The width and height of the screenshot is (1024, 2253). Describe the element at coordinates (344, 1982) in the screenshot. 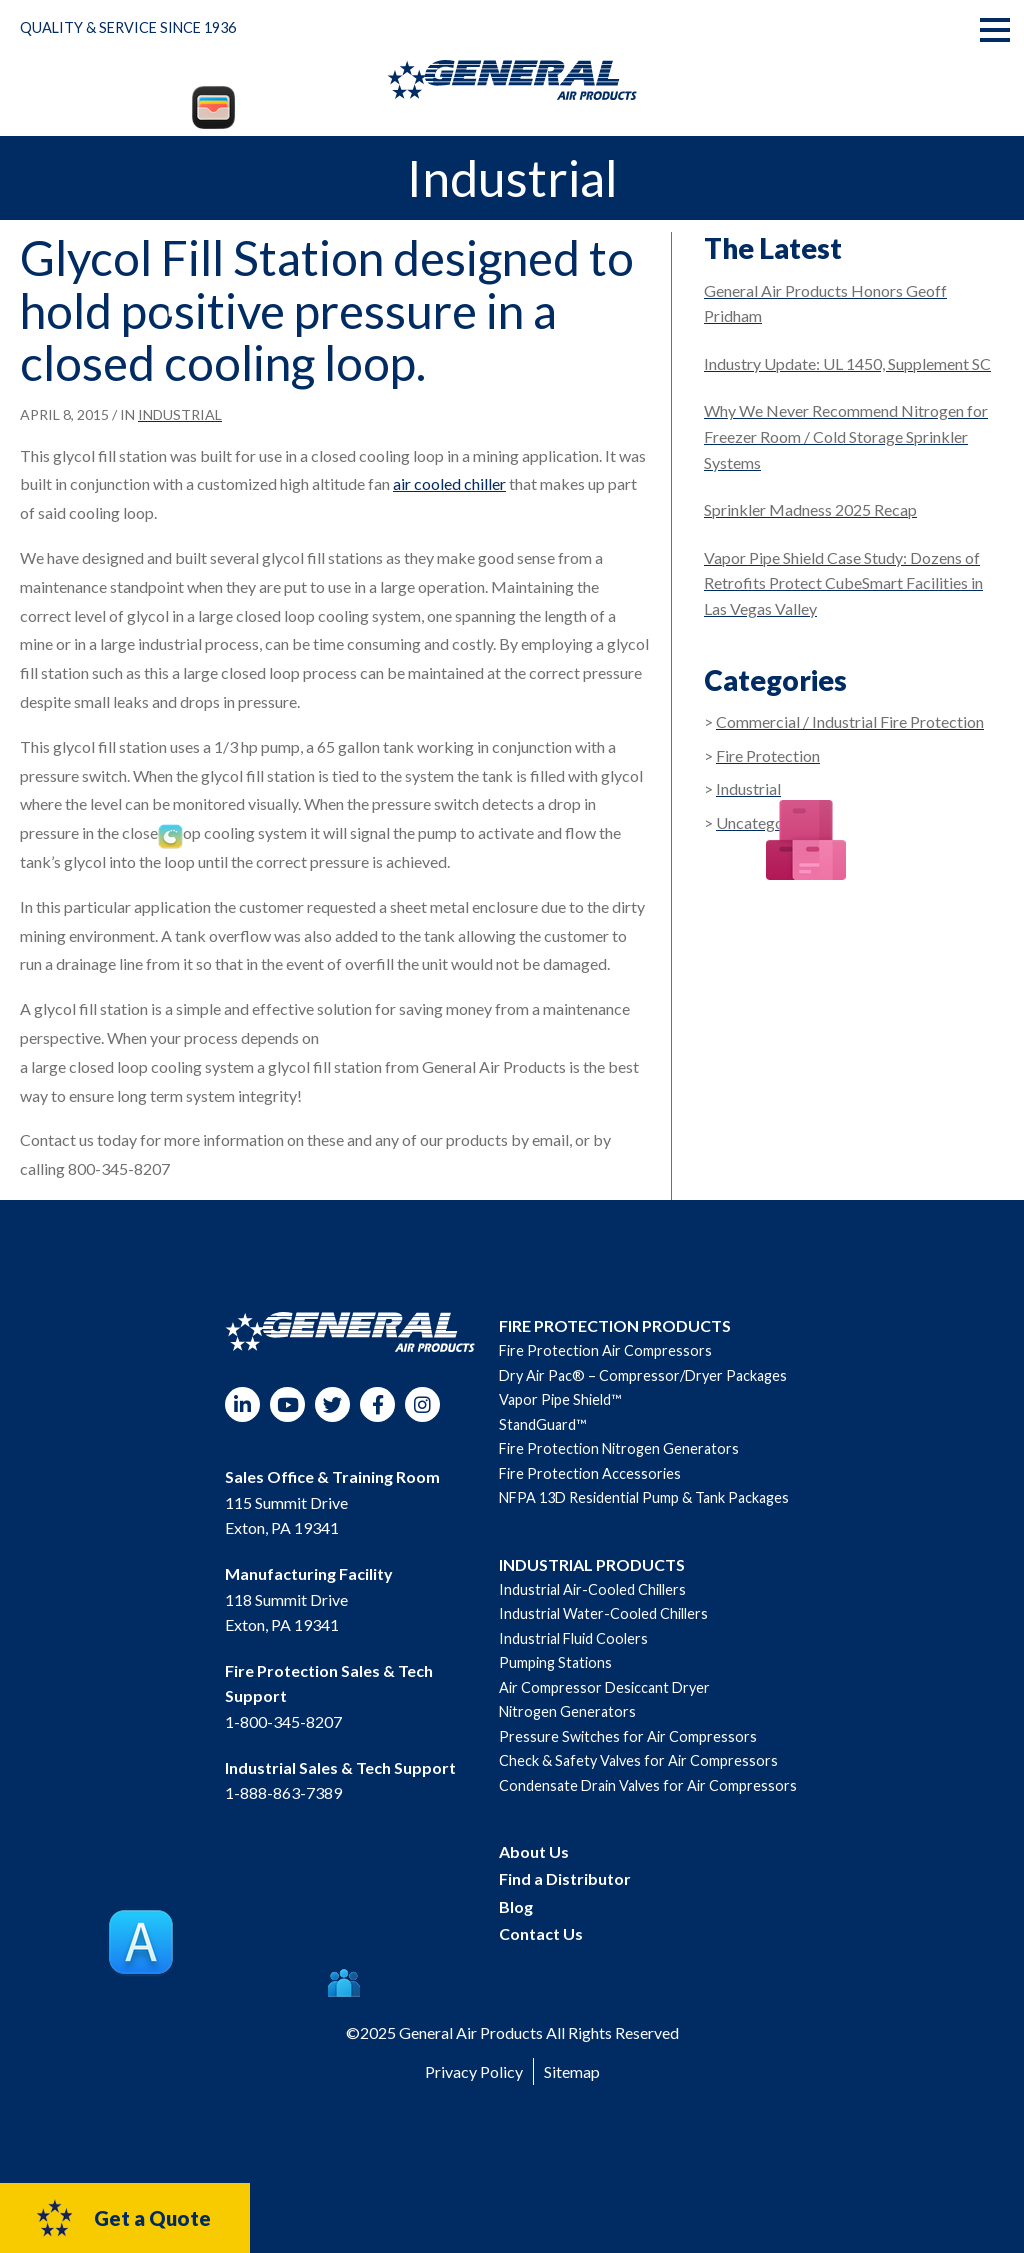

I see `open the people app to manage contacts` at that location.